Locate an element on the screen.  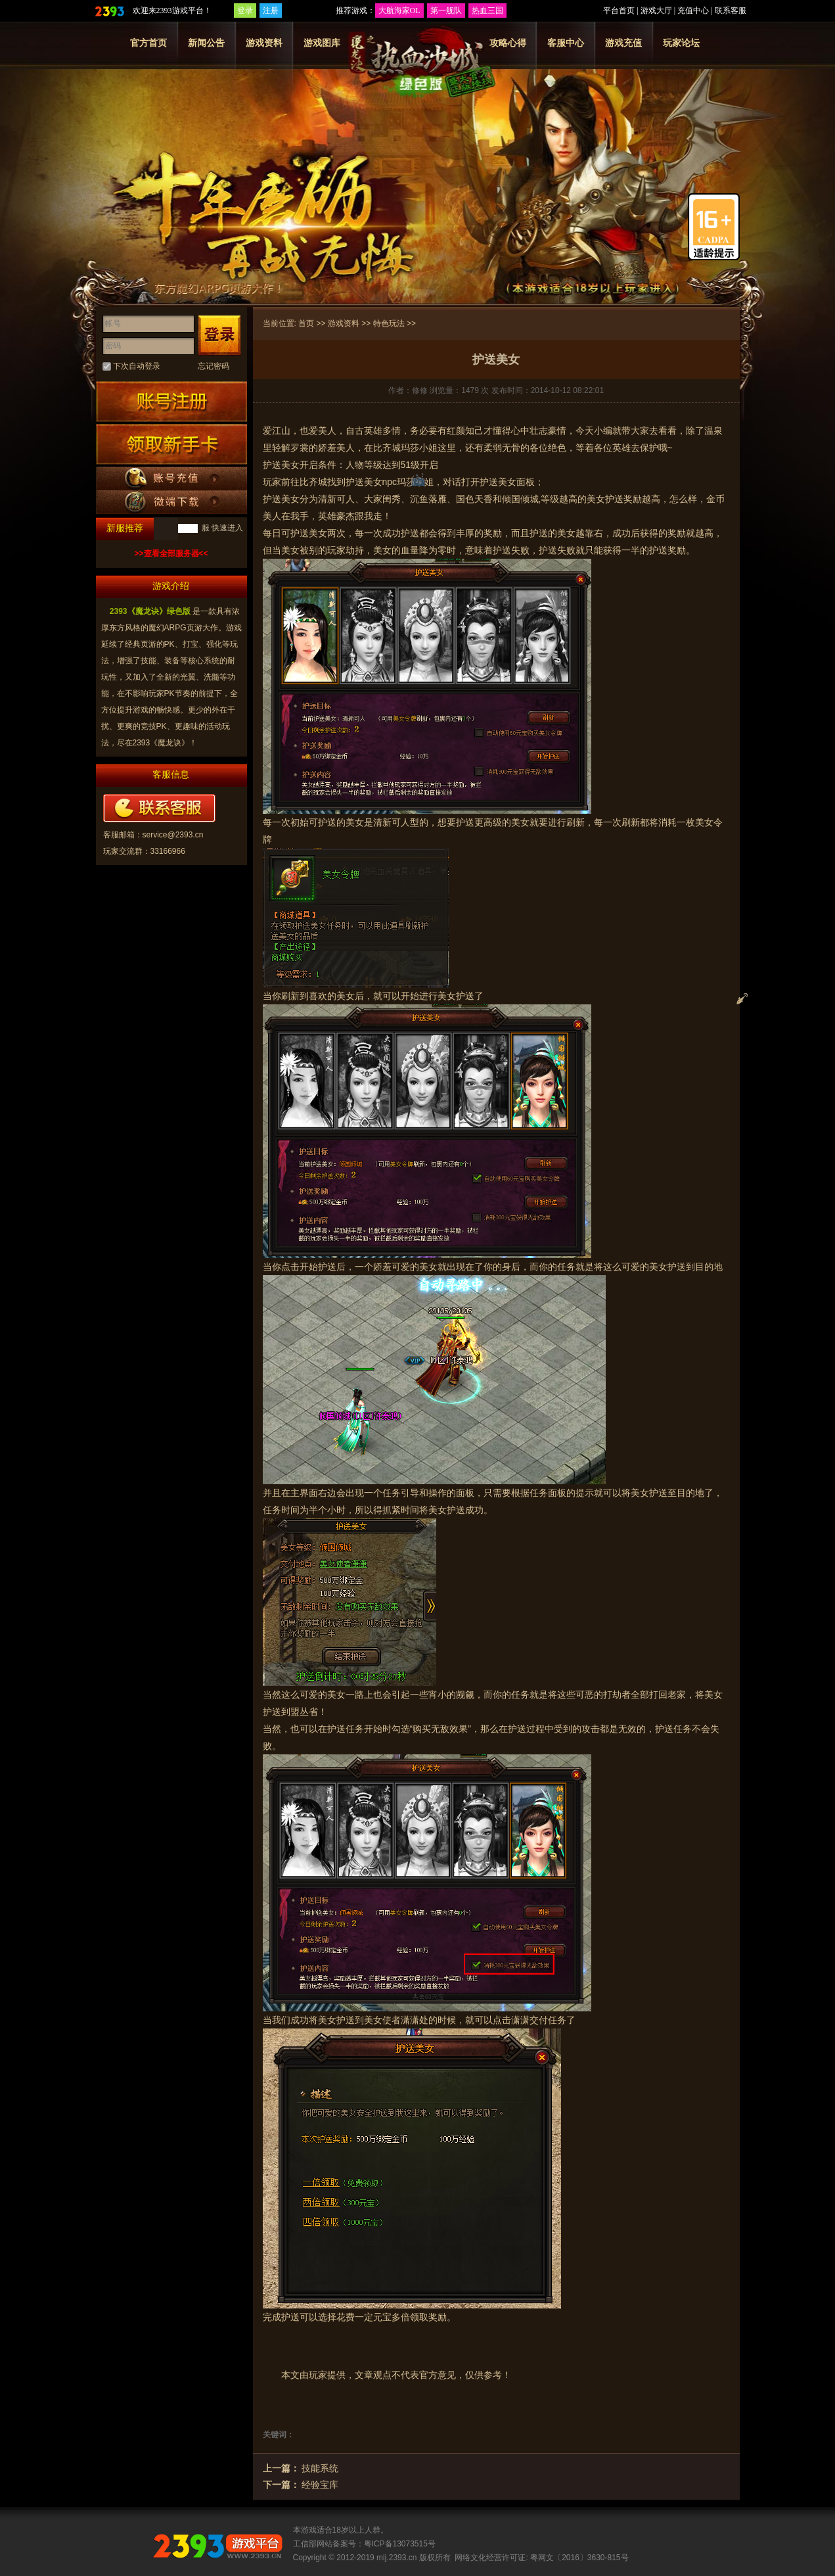
access fishing mini-game or activity is located at coordinates (742, 998).